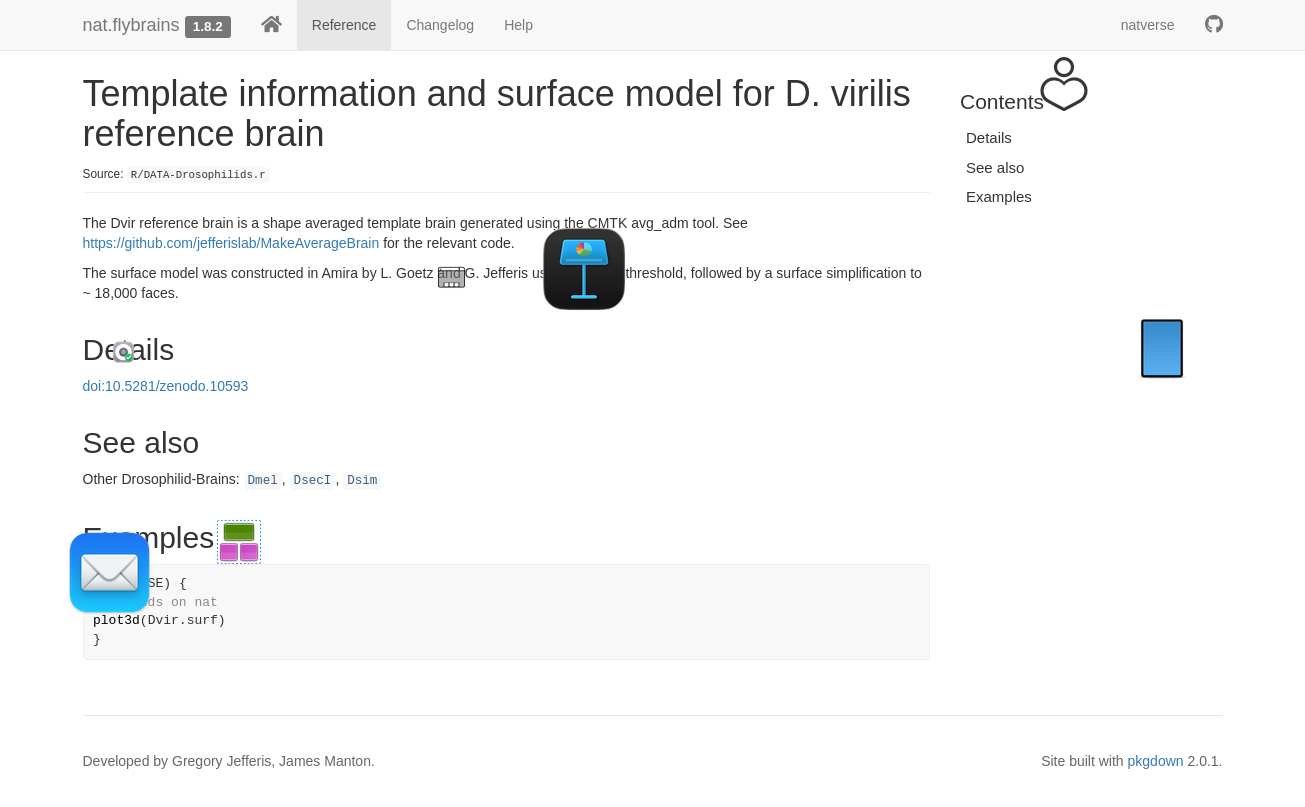 Image resolution: width=1305 pixels, height=807 pixels. I want to click on select all items in the current view, so click(239, 542).